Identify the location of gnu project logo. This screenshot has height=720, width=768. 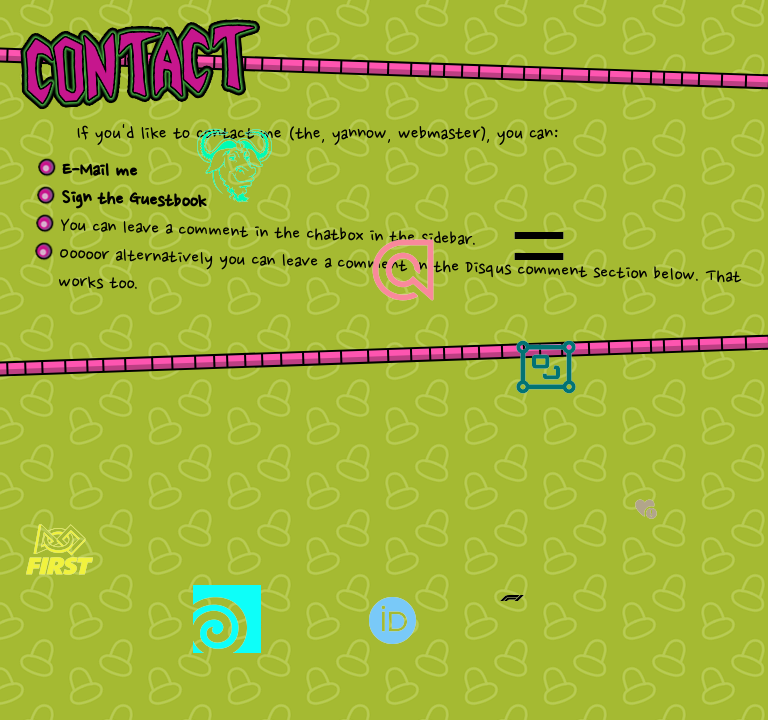
(234, 165).